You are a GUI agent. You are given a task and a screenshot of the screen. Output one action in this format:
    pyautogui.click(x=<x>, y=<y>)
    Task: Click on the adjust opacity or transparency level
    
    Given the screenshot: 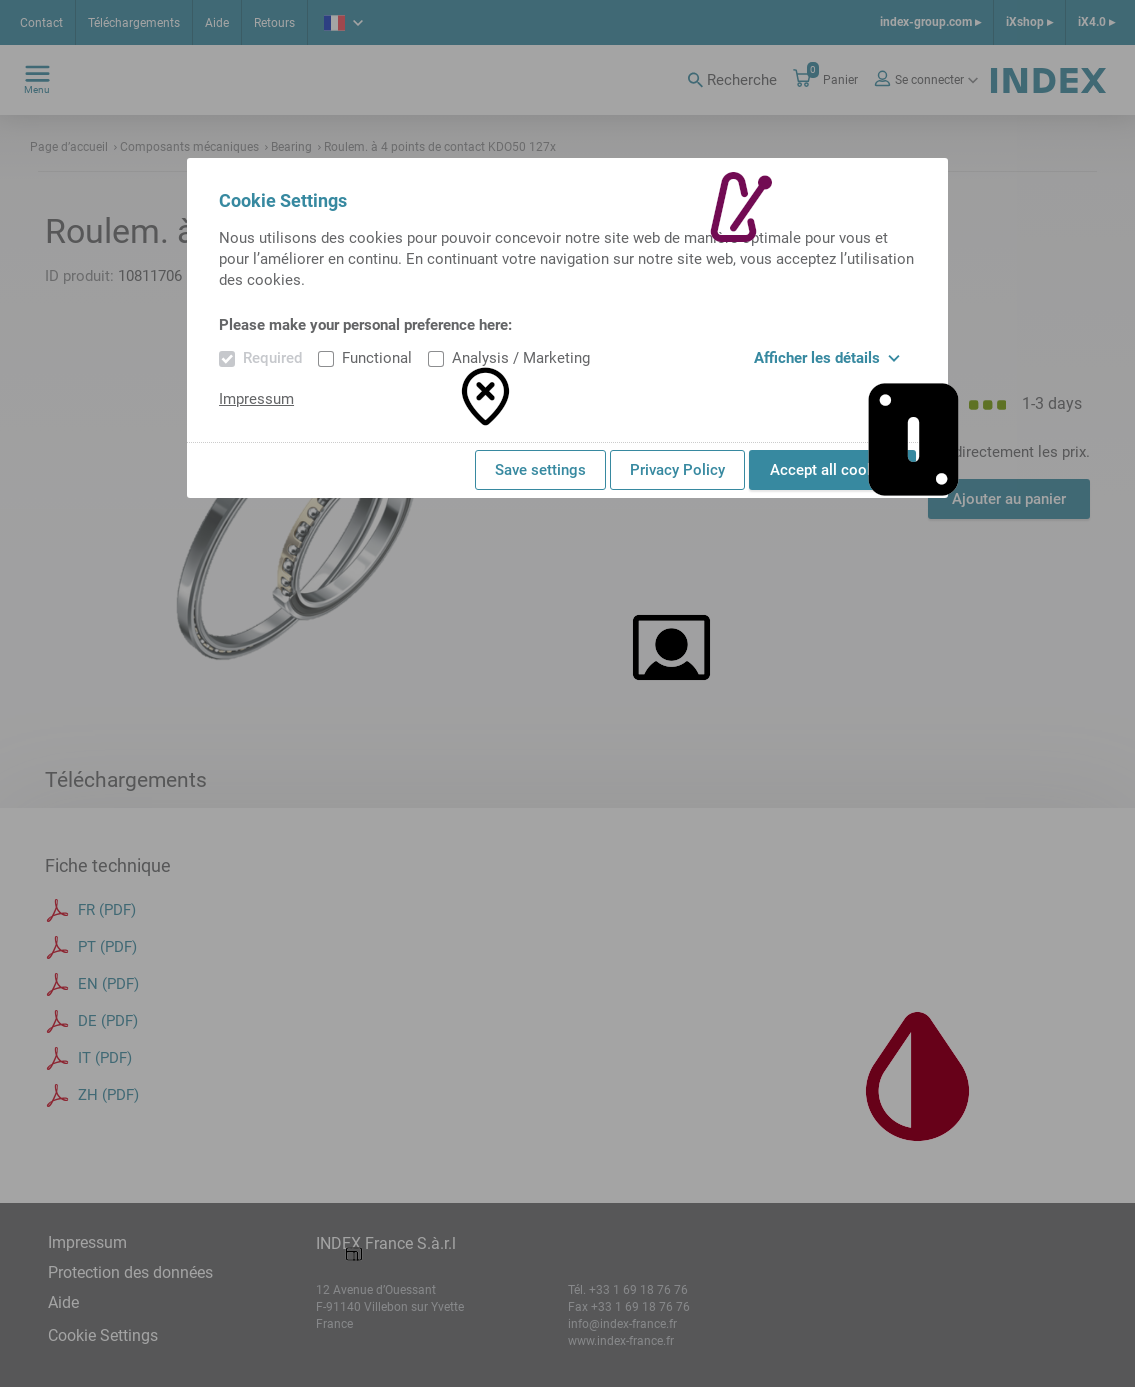 What is the action you would take?
    pyautogui.click(x=917, y=1076)
    